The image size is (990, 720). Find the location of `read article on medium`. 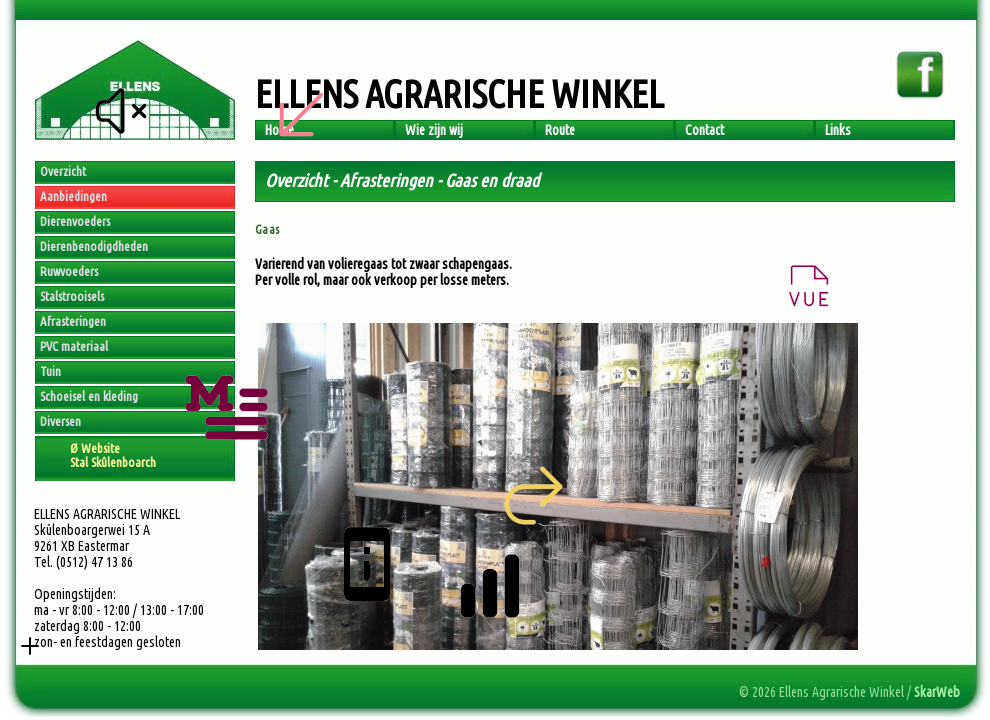

read article on medium is located at coordinates (226, 405).